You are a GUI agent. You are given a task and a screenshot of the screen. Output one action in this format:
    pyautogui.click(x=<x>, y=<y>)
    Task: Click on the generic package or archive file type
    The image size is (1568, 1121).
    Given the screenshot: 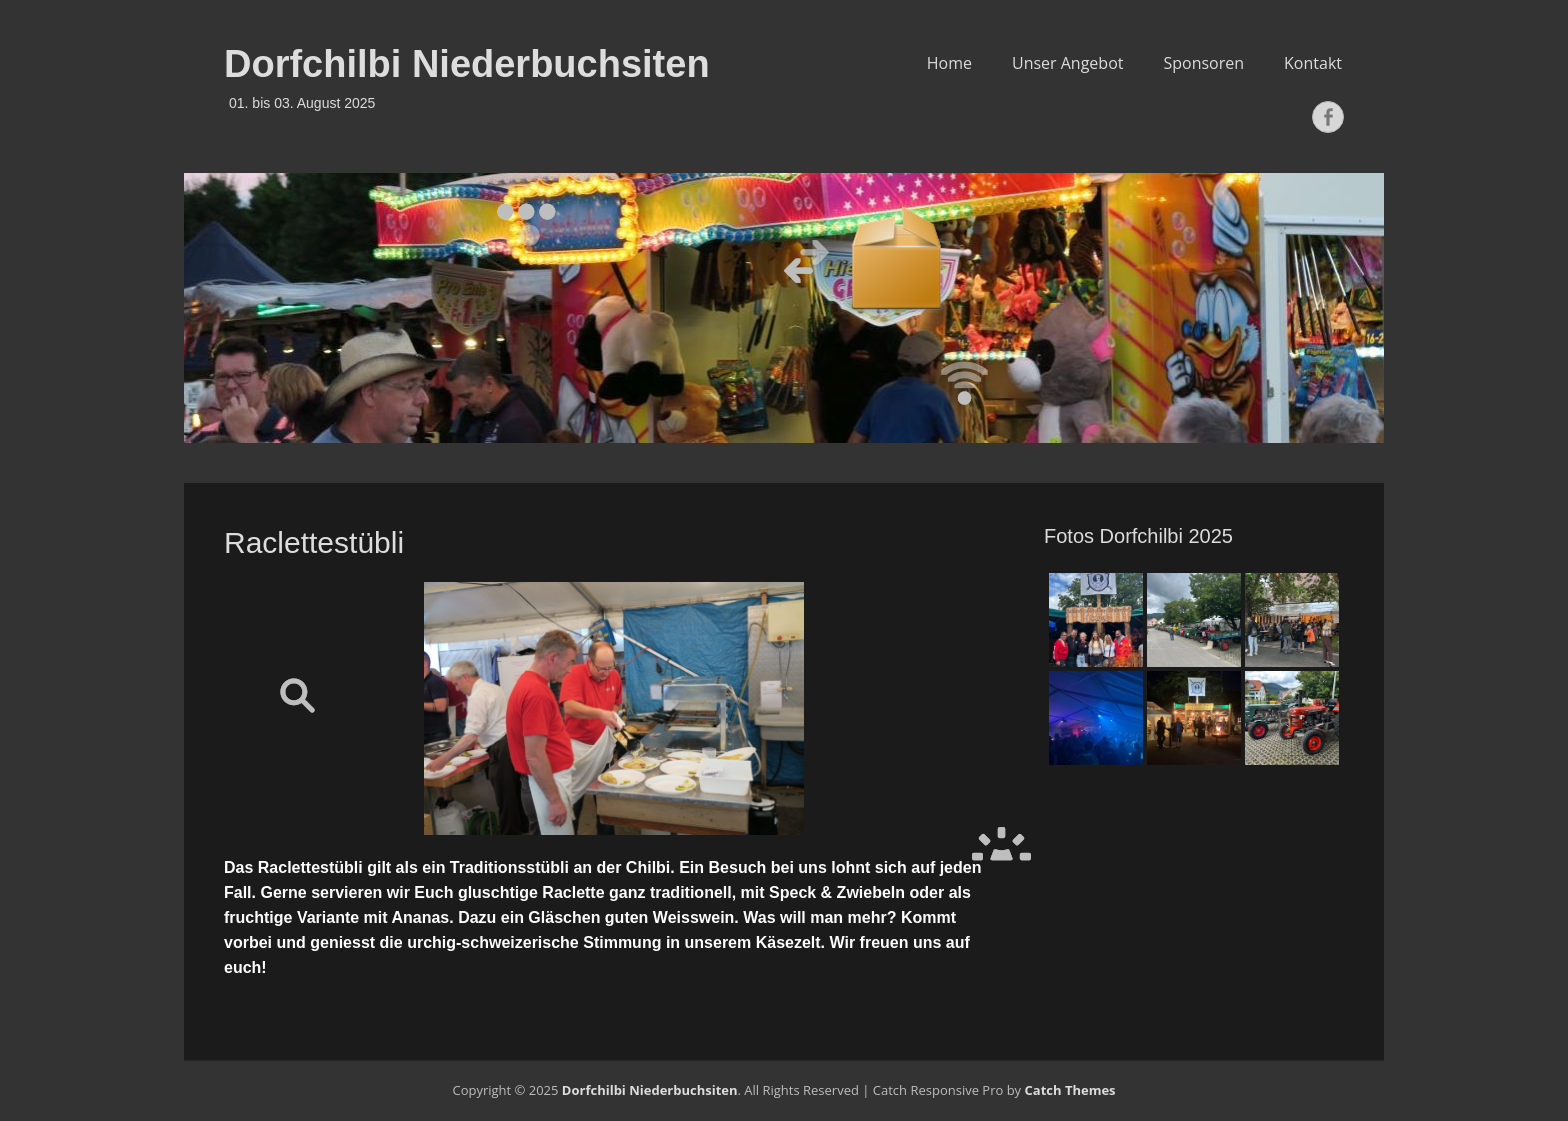 What is the action you would take?
    pyautogui.click(x=895, y=260)
    